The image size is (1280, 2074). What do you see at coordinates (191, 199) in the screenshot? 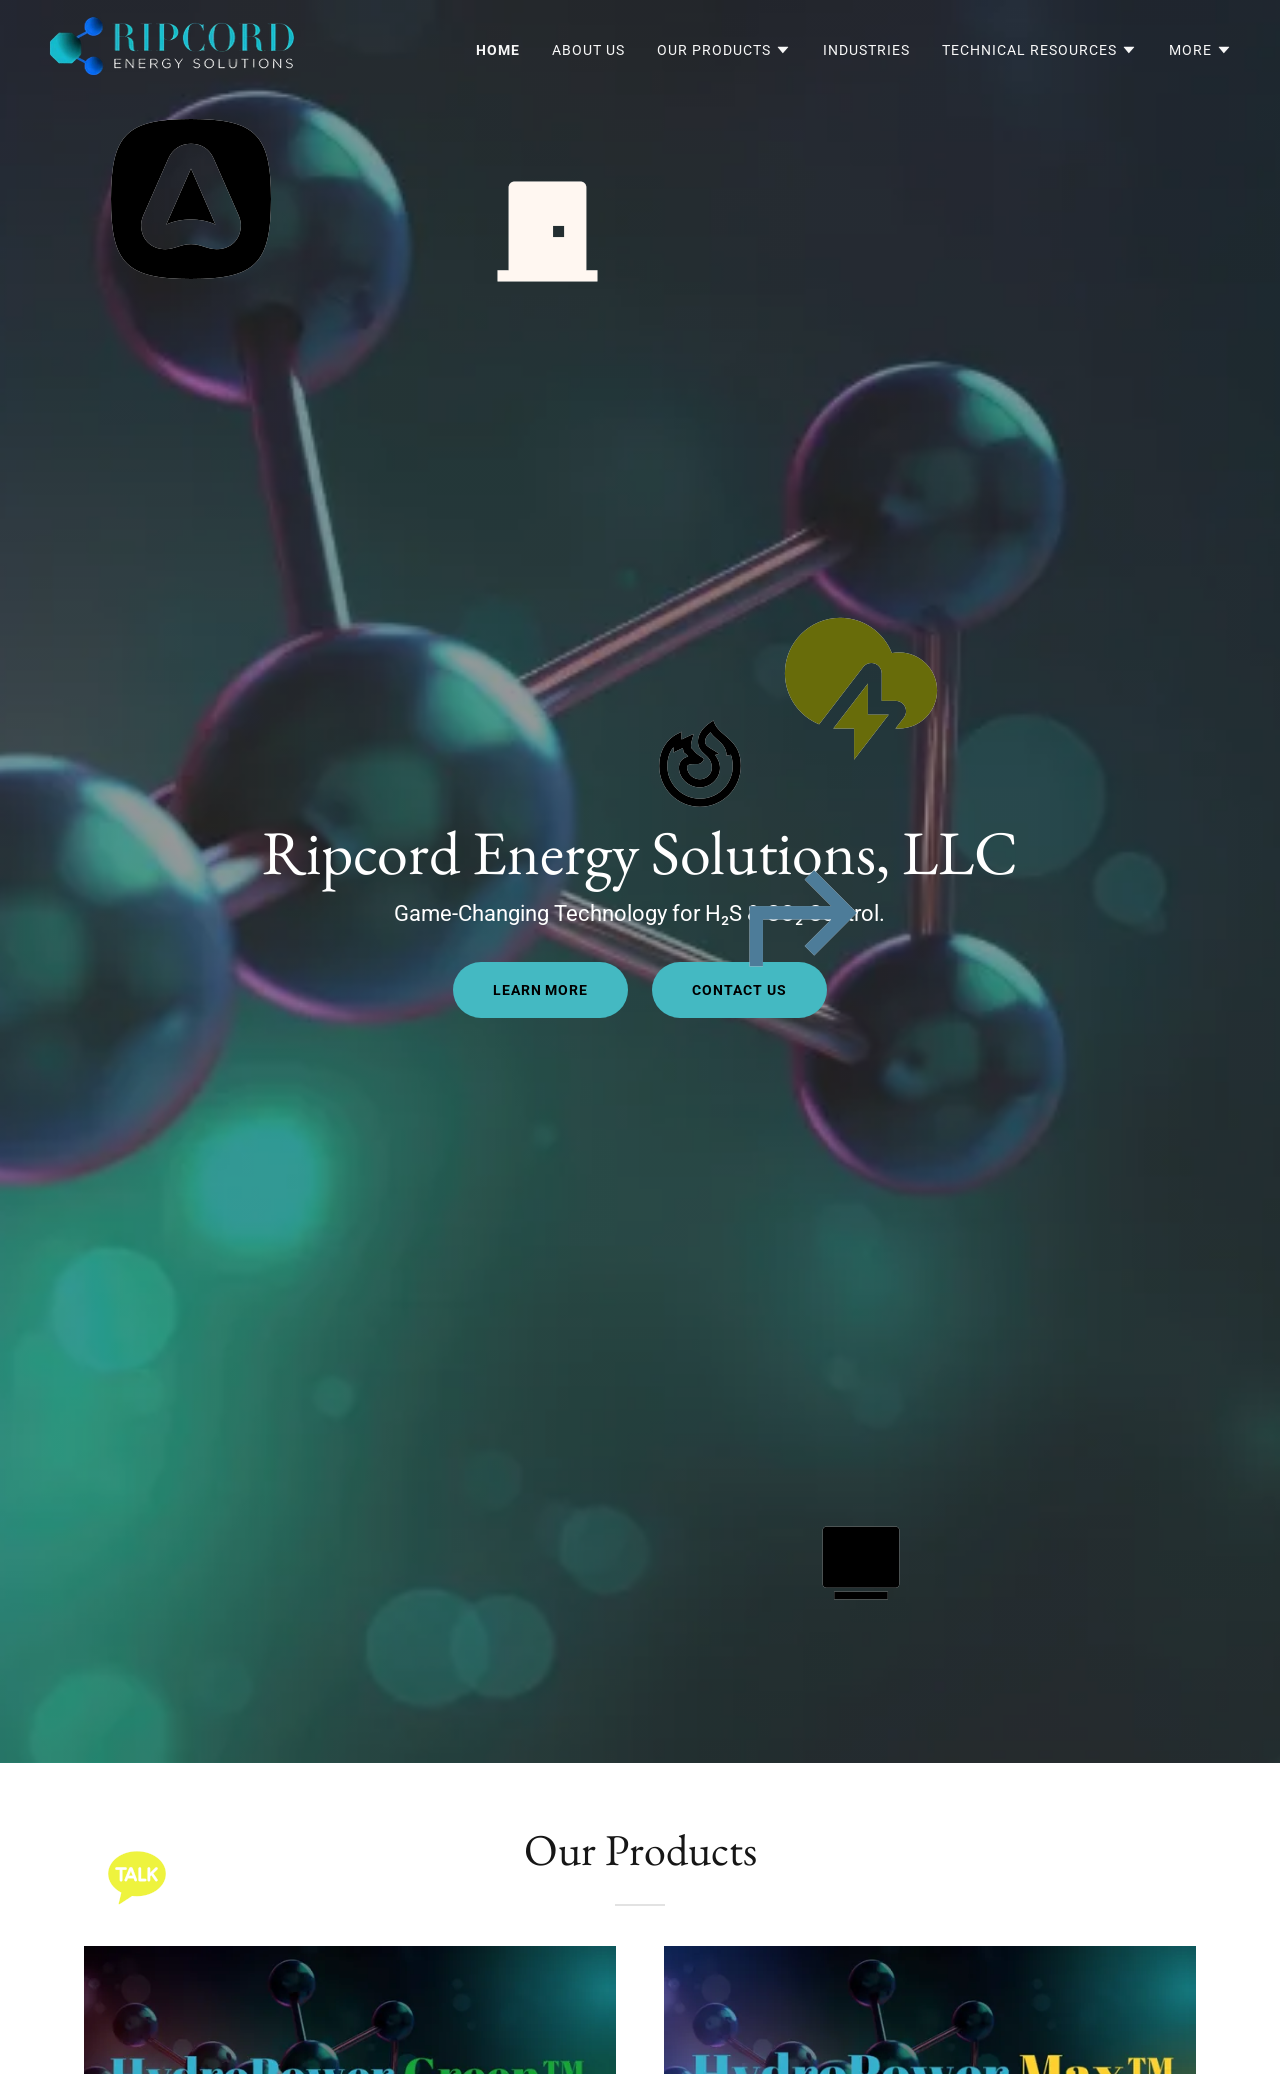
I see `AdonisJS framework logo` at bounding box center [191, 199].